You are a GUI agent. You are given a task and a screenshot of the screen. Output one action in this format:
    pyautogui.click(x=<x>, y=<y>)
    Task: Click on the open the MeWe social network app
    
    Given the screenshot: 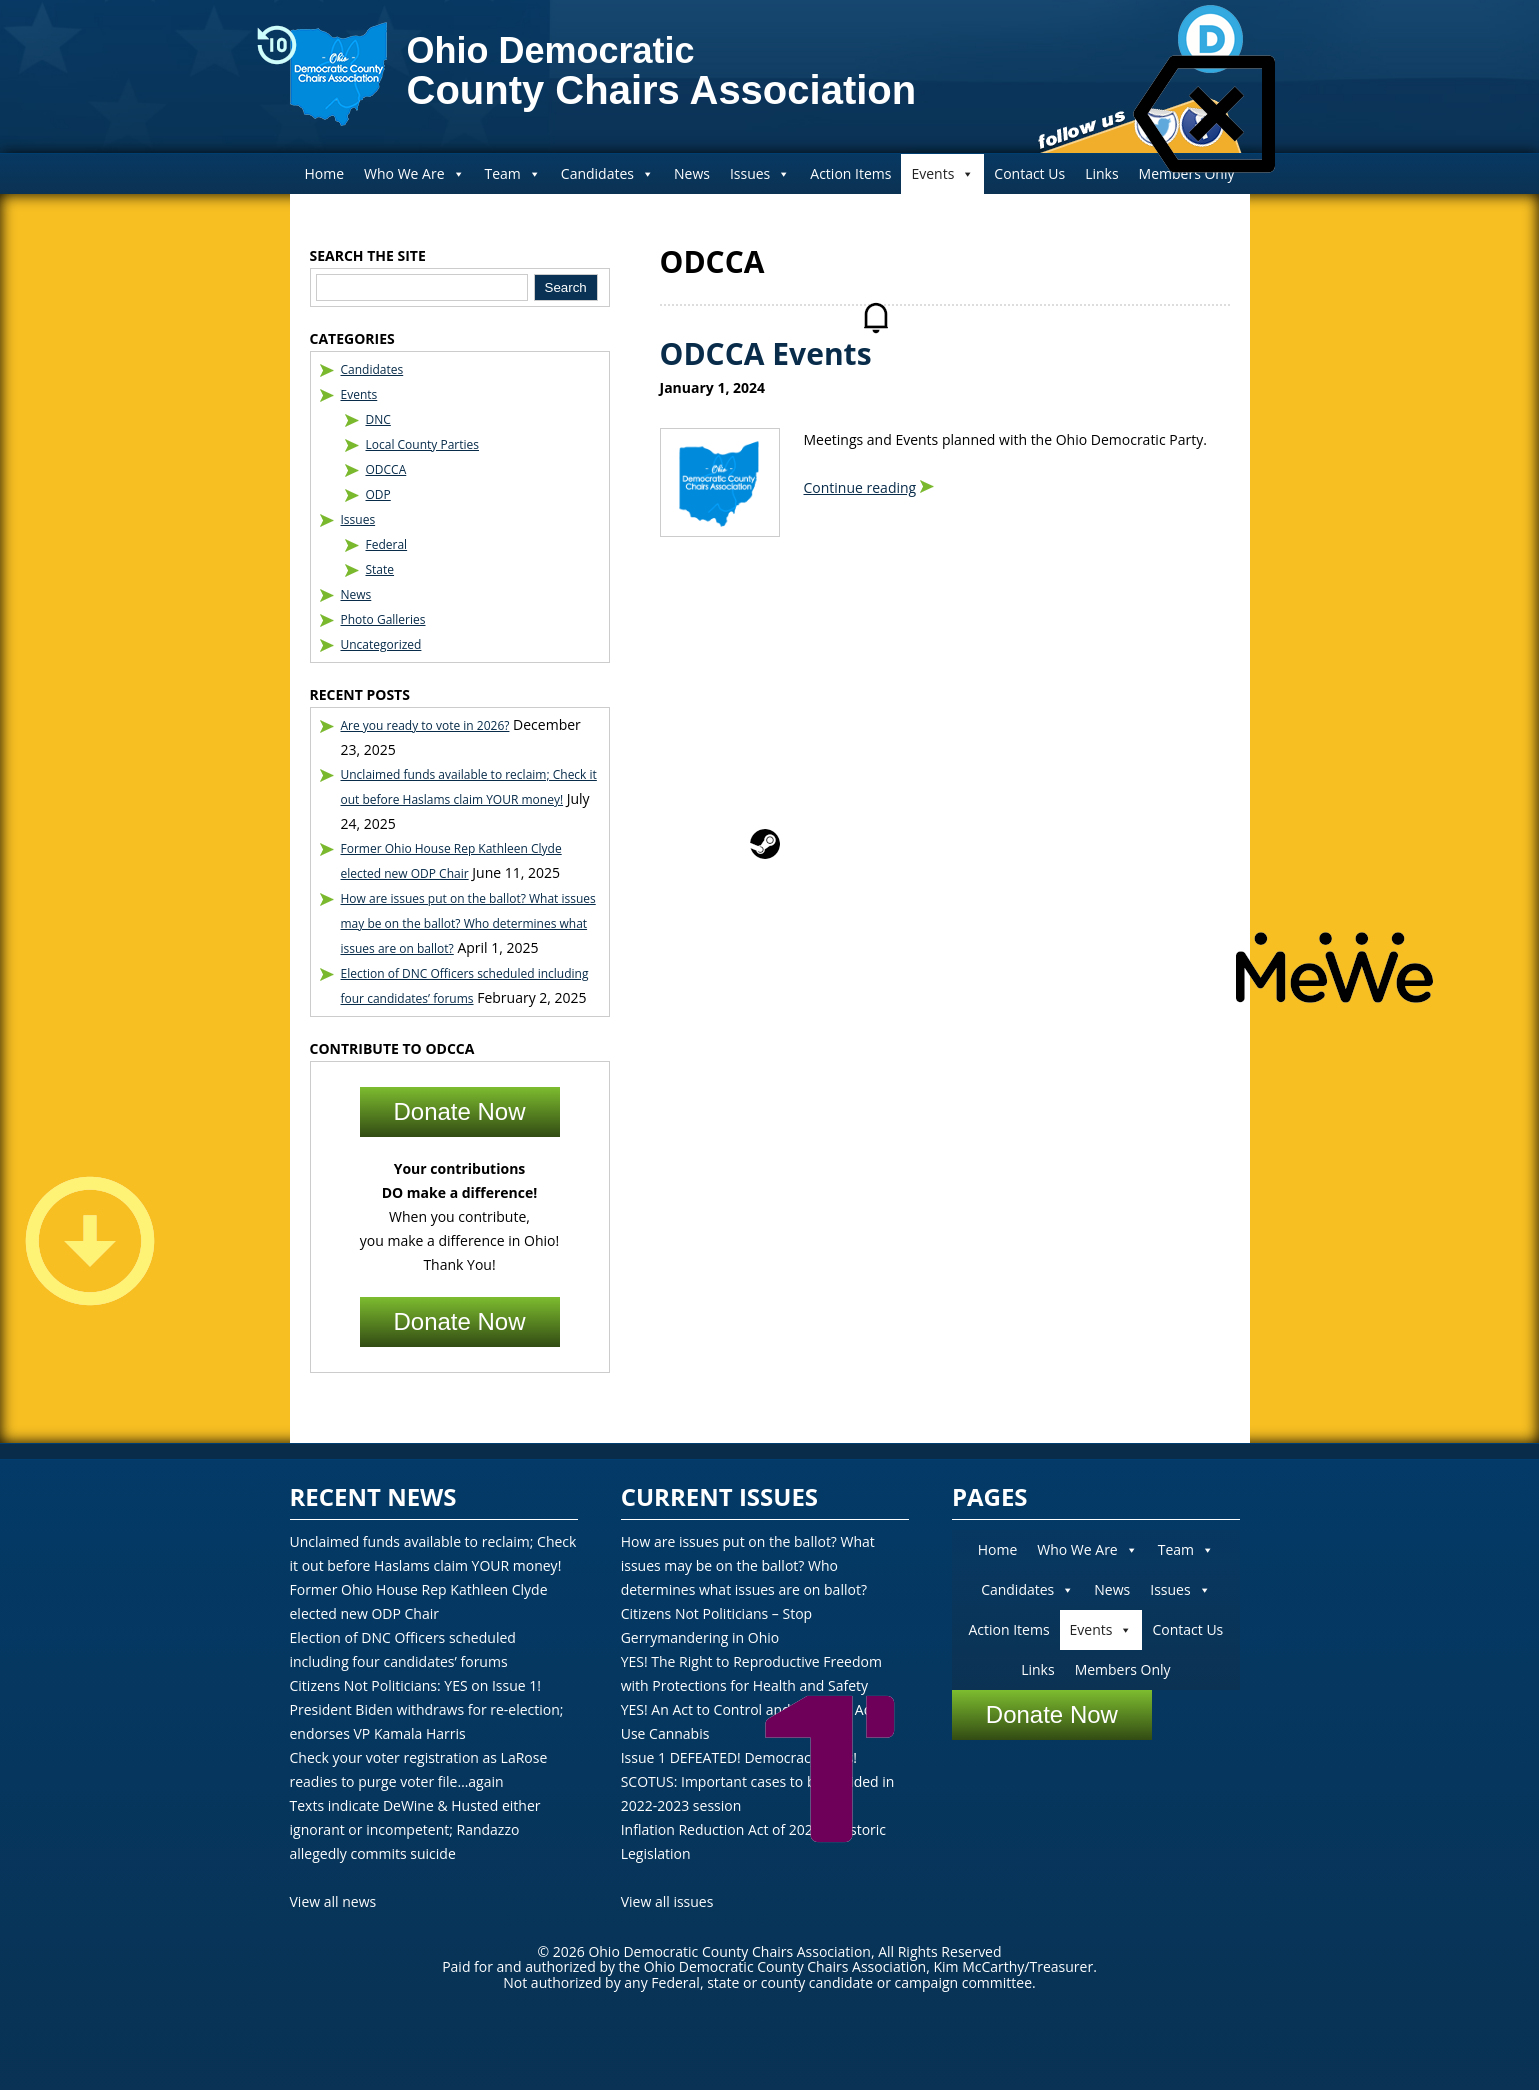 What is the action you would take?
    pyautogui.click(x=1334, y=967)
    